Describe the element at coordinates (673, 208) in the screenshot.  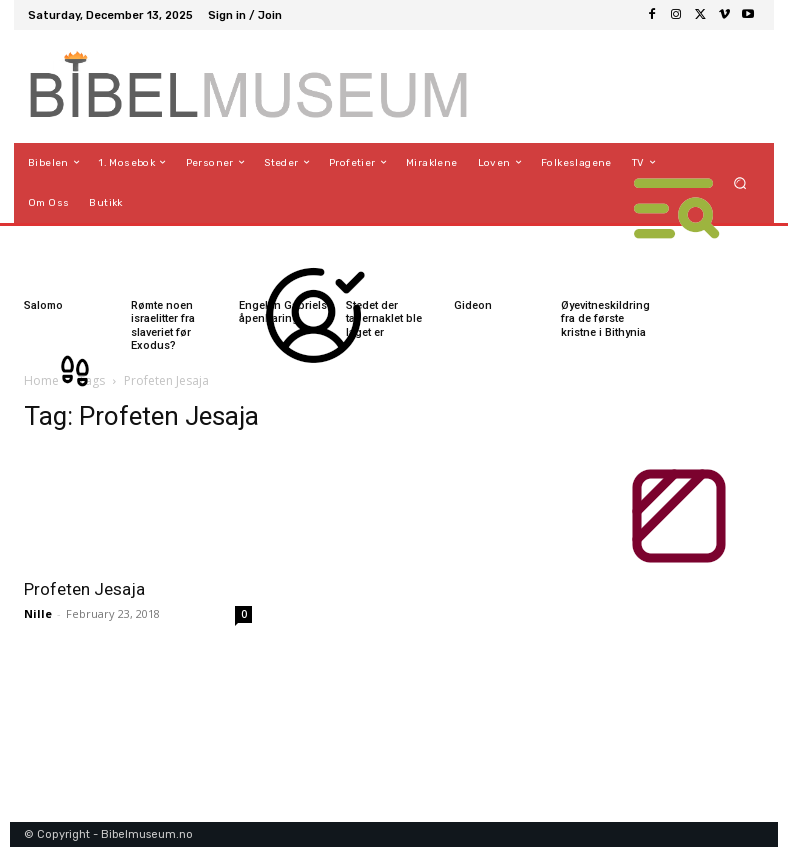
I see `search within a list` at that location.